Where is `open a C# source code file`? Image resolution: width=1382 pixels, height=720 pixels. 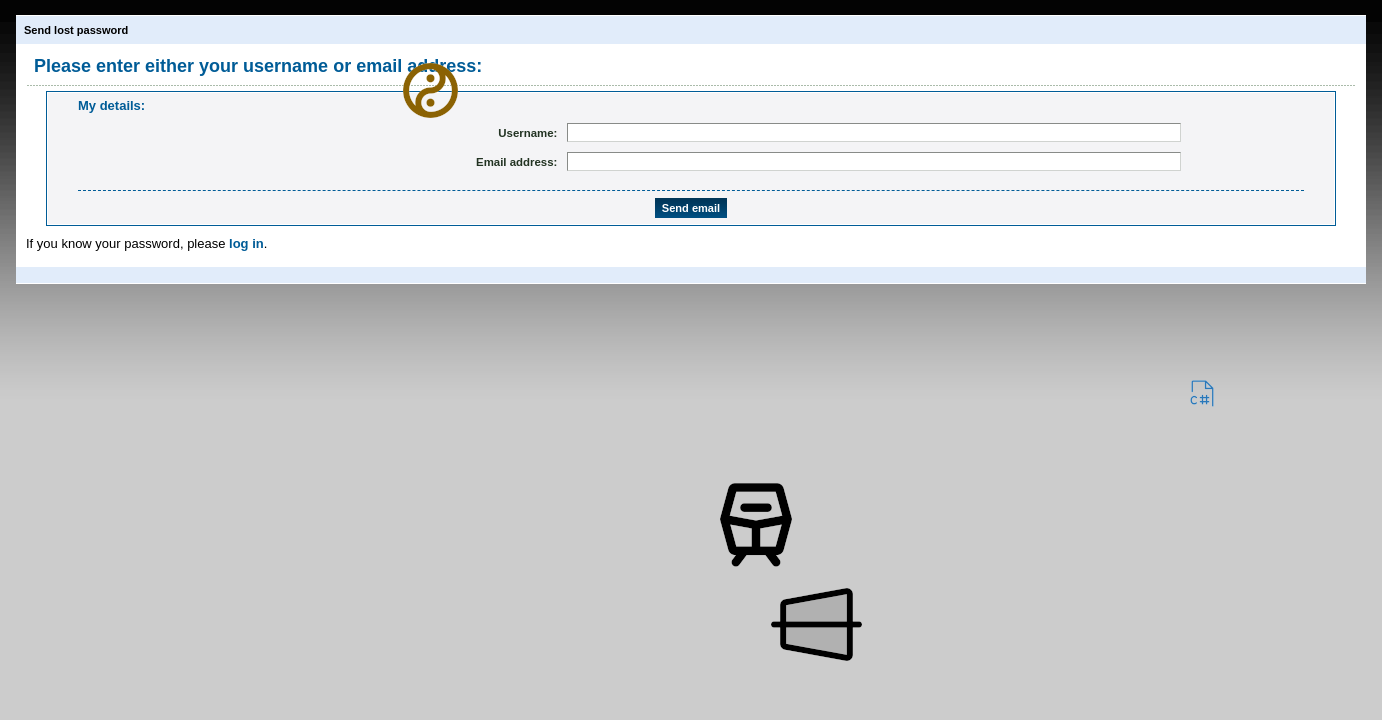 open a C# source code file is located at coordinates (1202, 393).